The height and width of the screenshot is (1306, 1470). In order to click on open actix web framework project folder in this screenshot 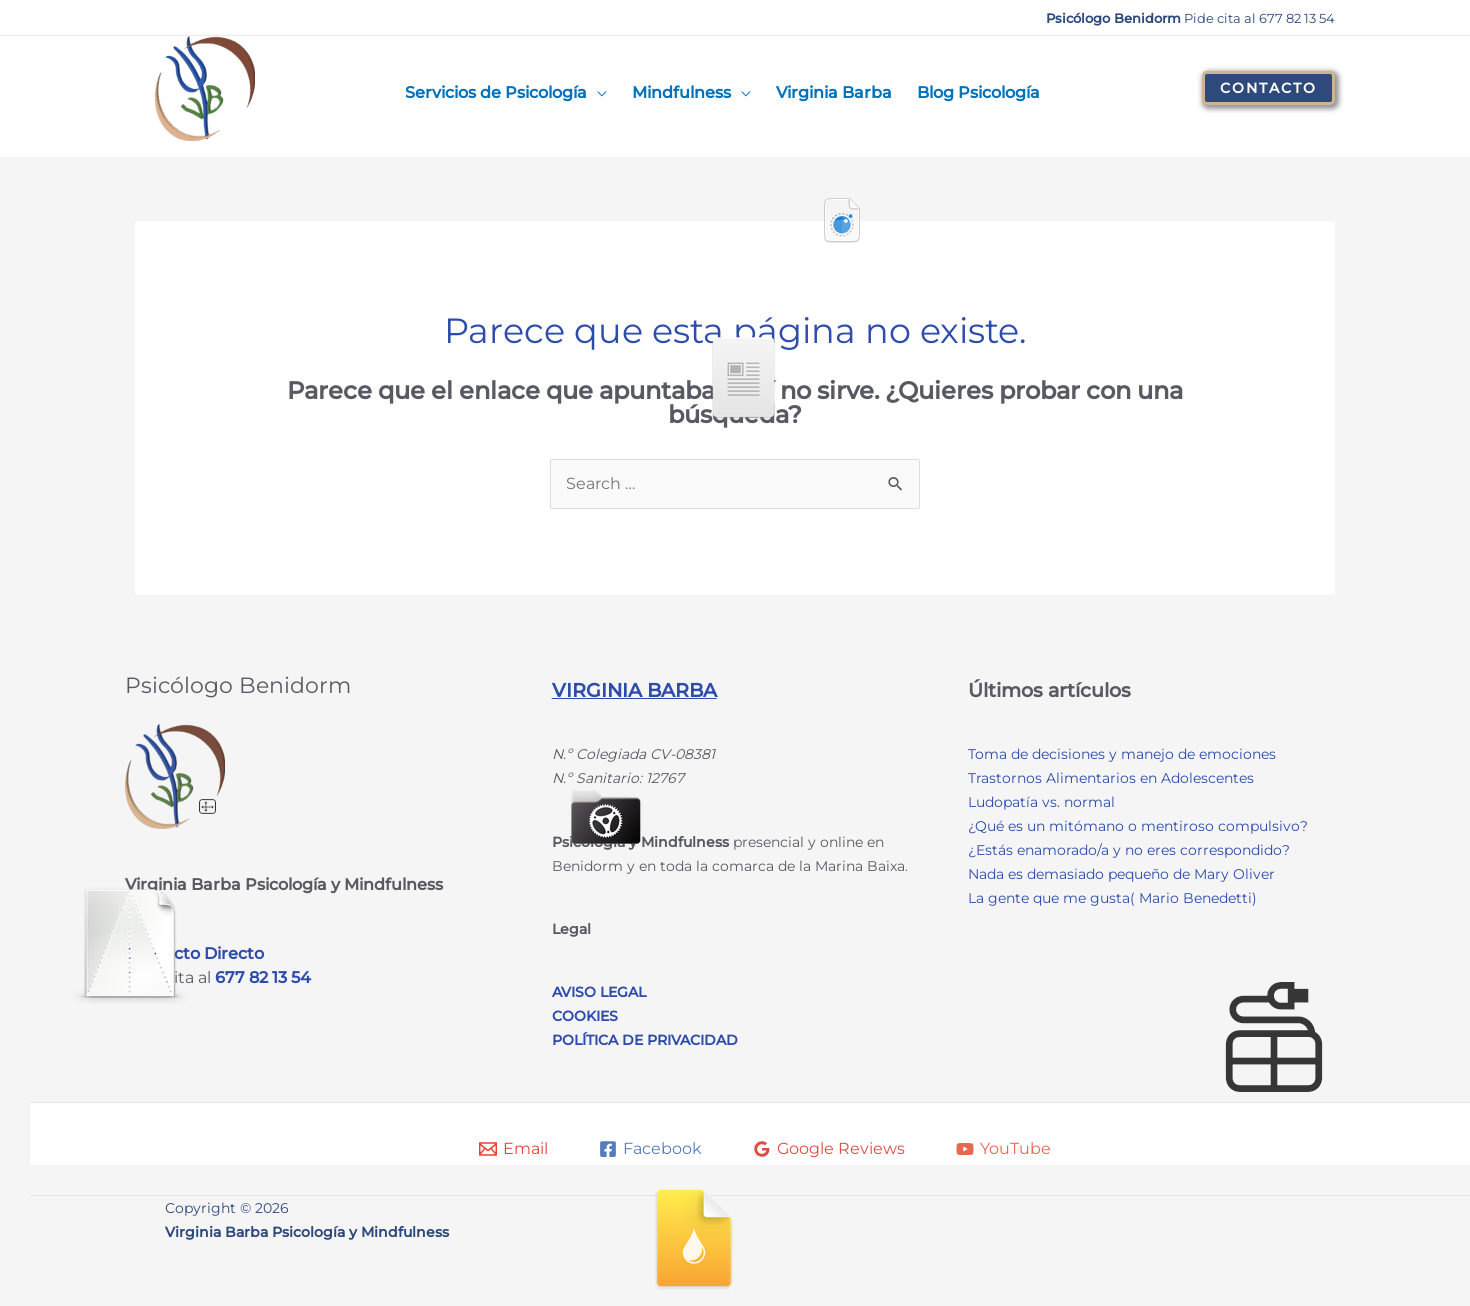, I will do `click(605, 818)`.